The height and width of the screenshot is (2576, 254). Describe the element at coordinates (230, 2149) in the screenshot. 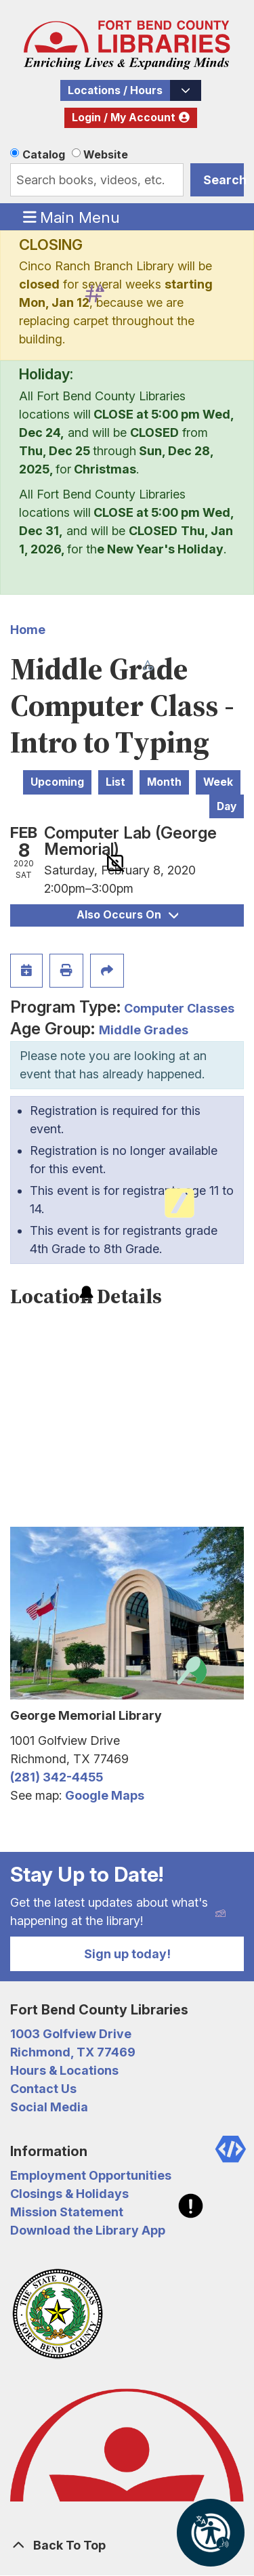

I see `indicates an early verified bot developer badge on discord` at that location.